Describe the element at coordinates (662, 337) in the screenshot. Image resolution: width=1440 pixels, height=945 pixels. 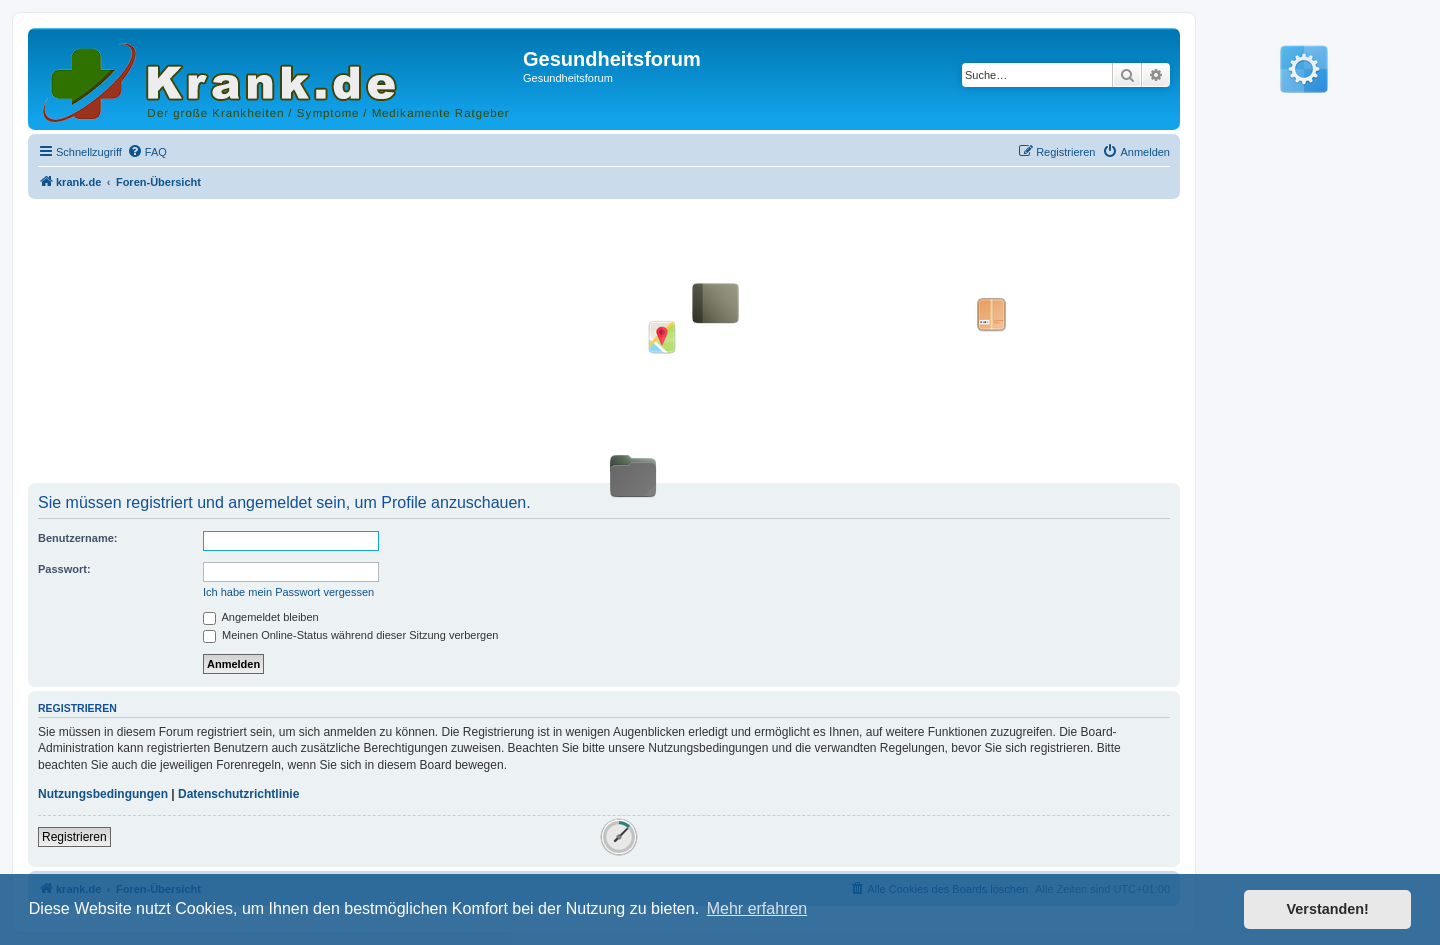
I see `a google earth kml file containing location data` at that location.